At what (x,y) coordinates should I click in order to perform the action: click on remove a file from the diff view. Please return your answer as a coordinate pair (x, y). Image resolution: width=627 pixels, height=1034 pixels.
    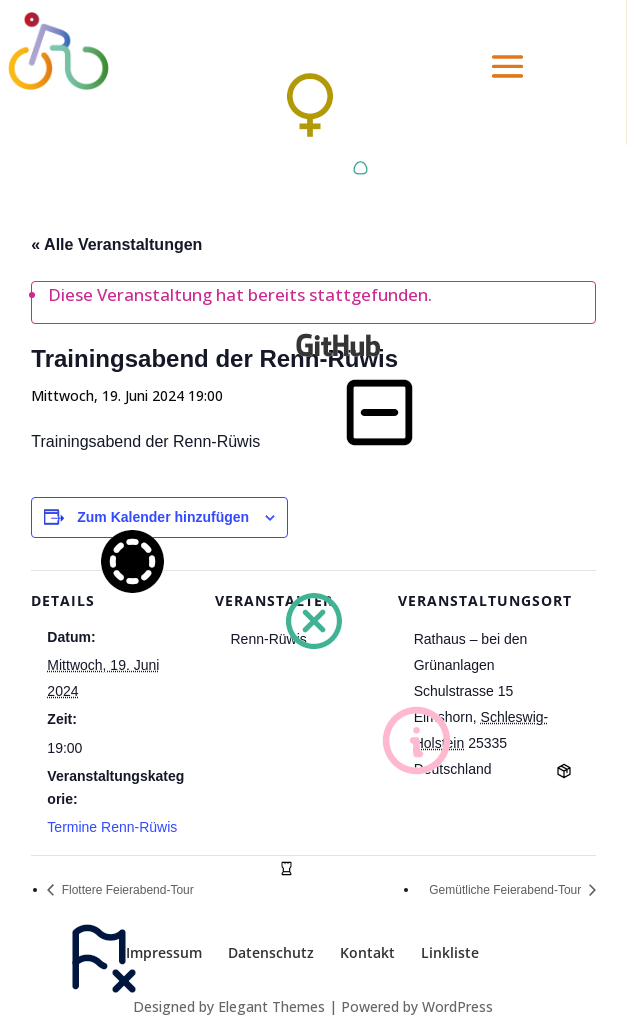
    Looking at the image, I should click on (379, 412).